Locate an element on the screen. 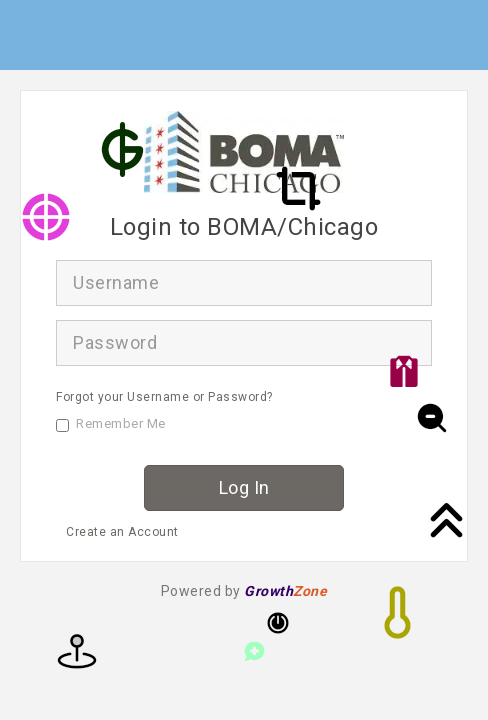 This screenshot has height=720, width=488. access medical chat or health support is located at coordinates (254, 651).